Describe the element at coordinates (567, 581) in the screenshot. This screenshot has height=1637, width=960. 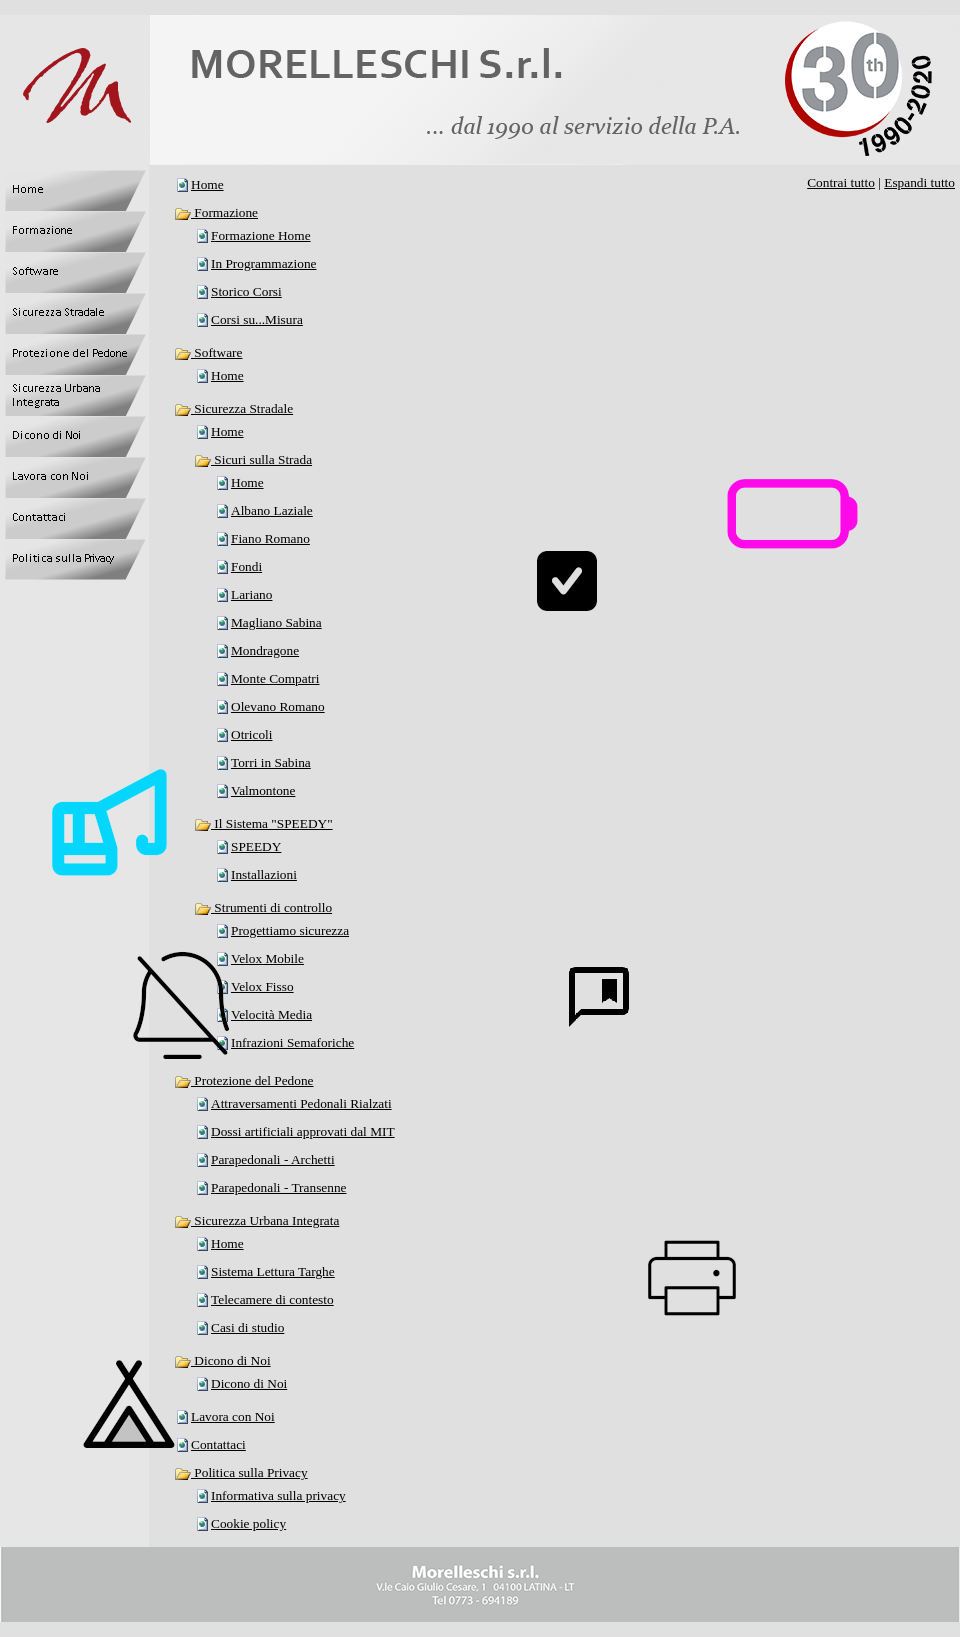
I see `confirm or submit a selection` at that location.